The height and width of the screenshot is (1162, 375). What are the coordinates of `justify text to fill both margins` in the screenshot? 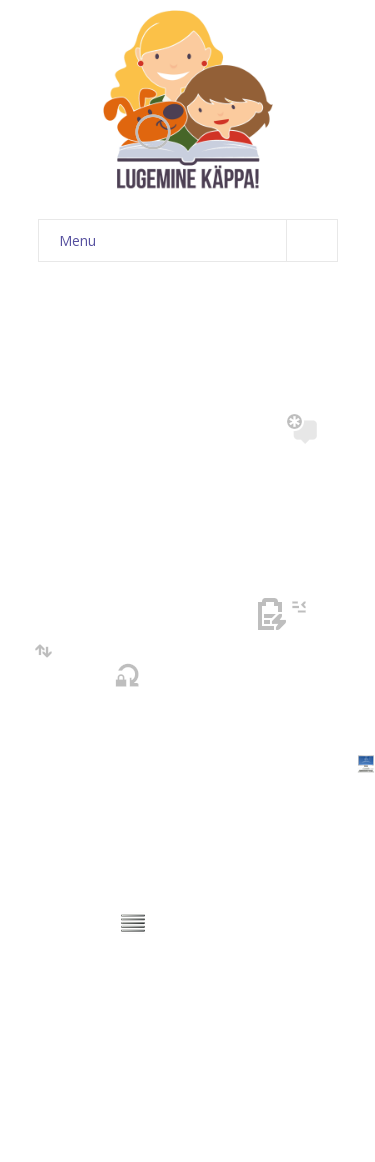 It's located at (133, 923).